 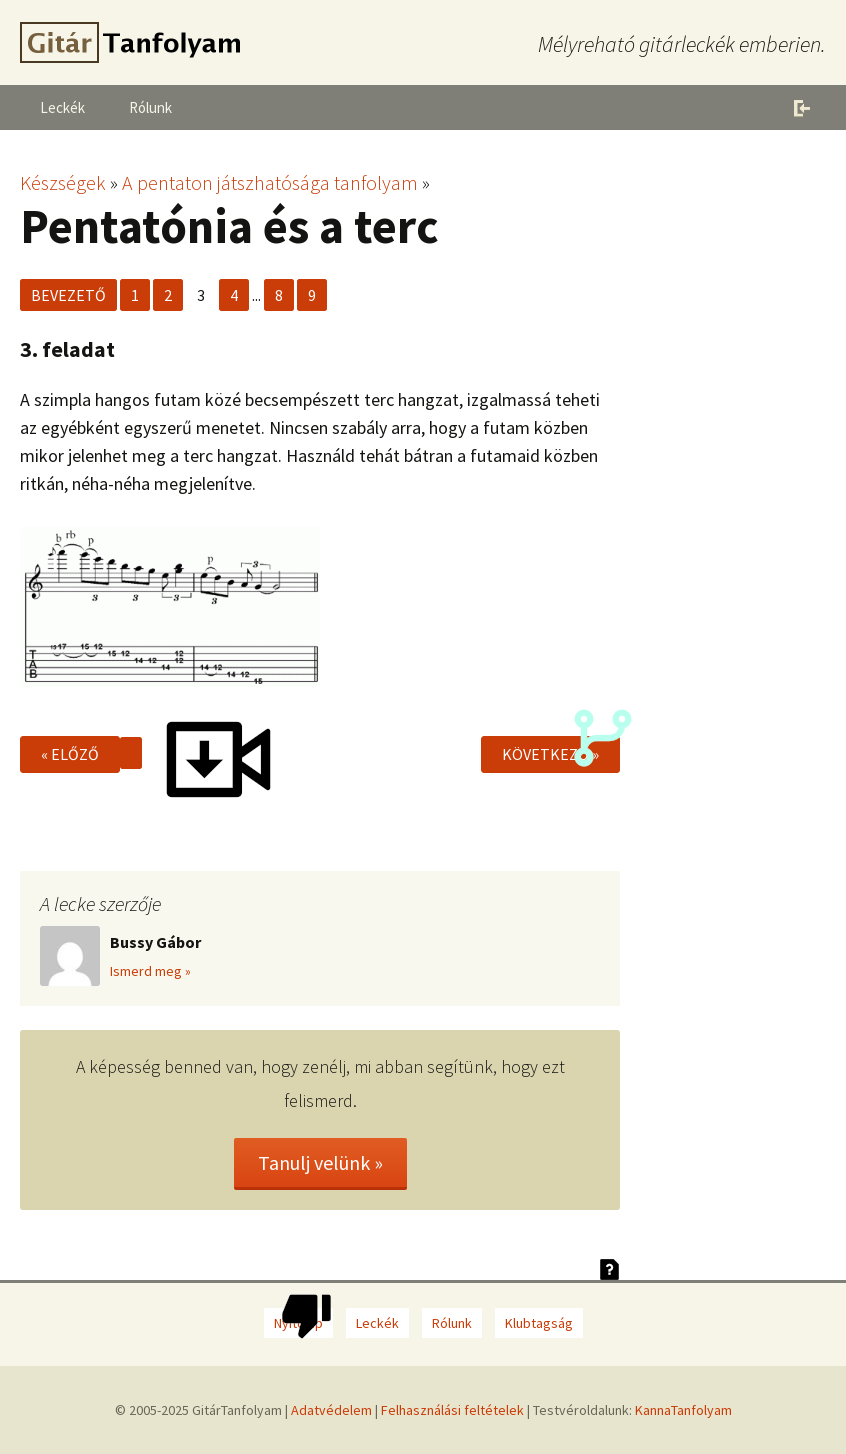 What do you see at coordinates (218, 759) in the screenshot?
I see `download video to device` at bounding box center [218, 759].